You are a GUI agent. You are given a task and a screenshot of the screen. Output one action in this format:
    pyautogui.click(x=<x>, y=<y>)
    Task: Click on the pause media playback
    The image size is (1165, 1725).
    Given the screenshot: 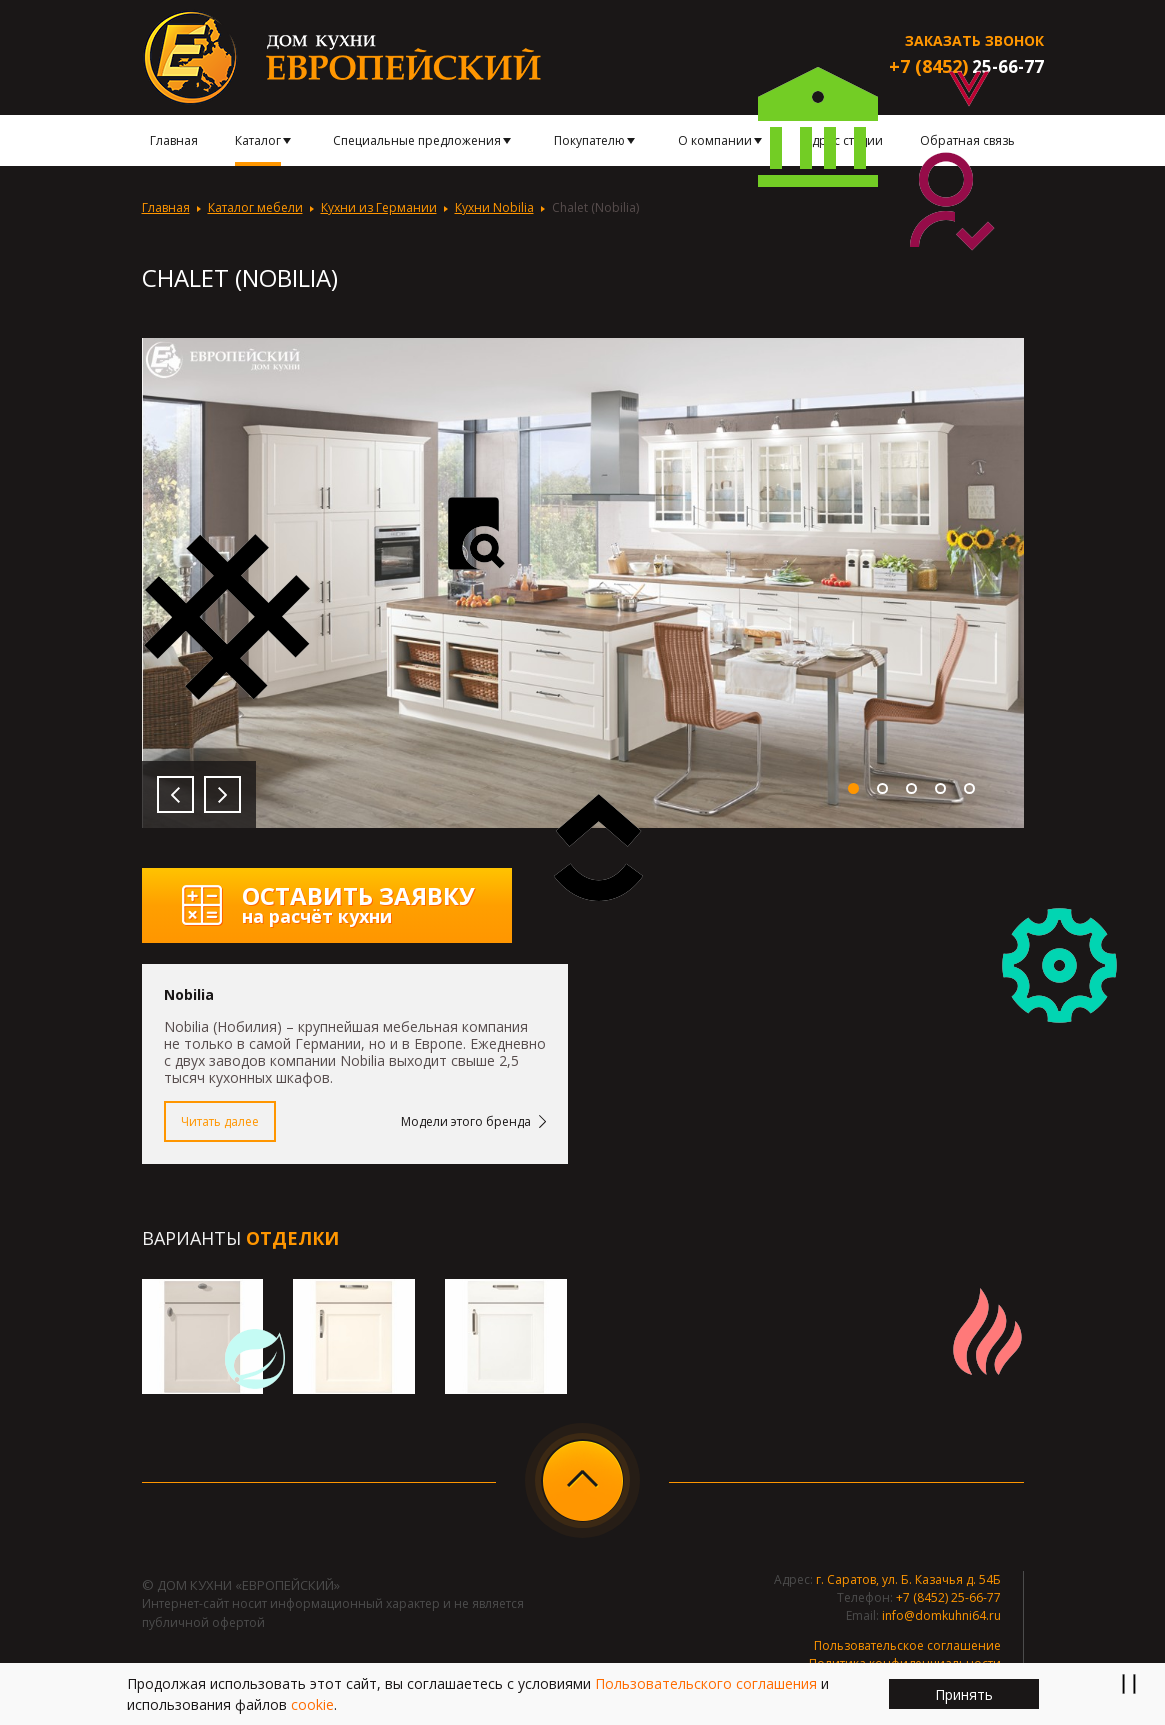 What is the action you would take?
    pyautogui.click(x=1129, y=1684)
    